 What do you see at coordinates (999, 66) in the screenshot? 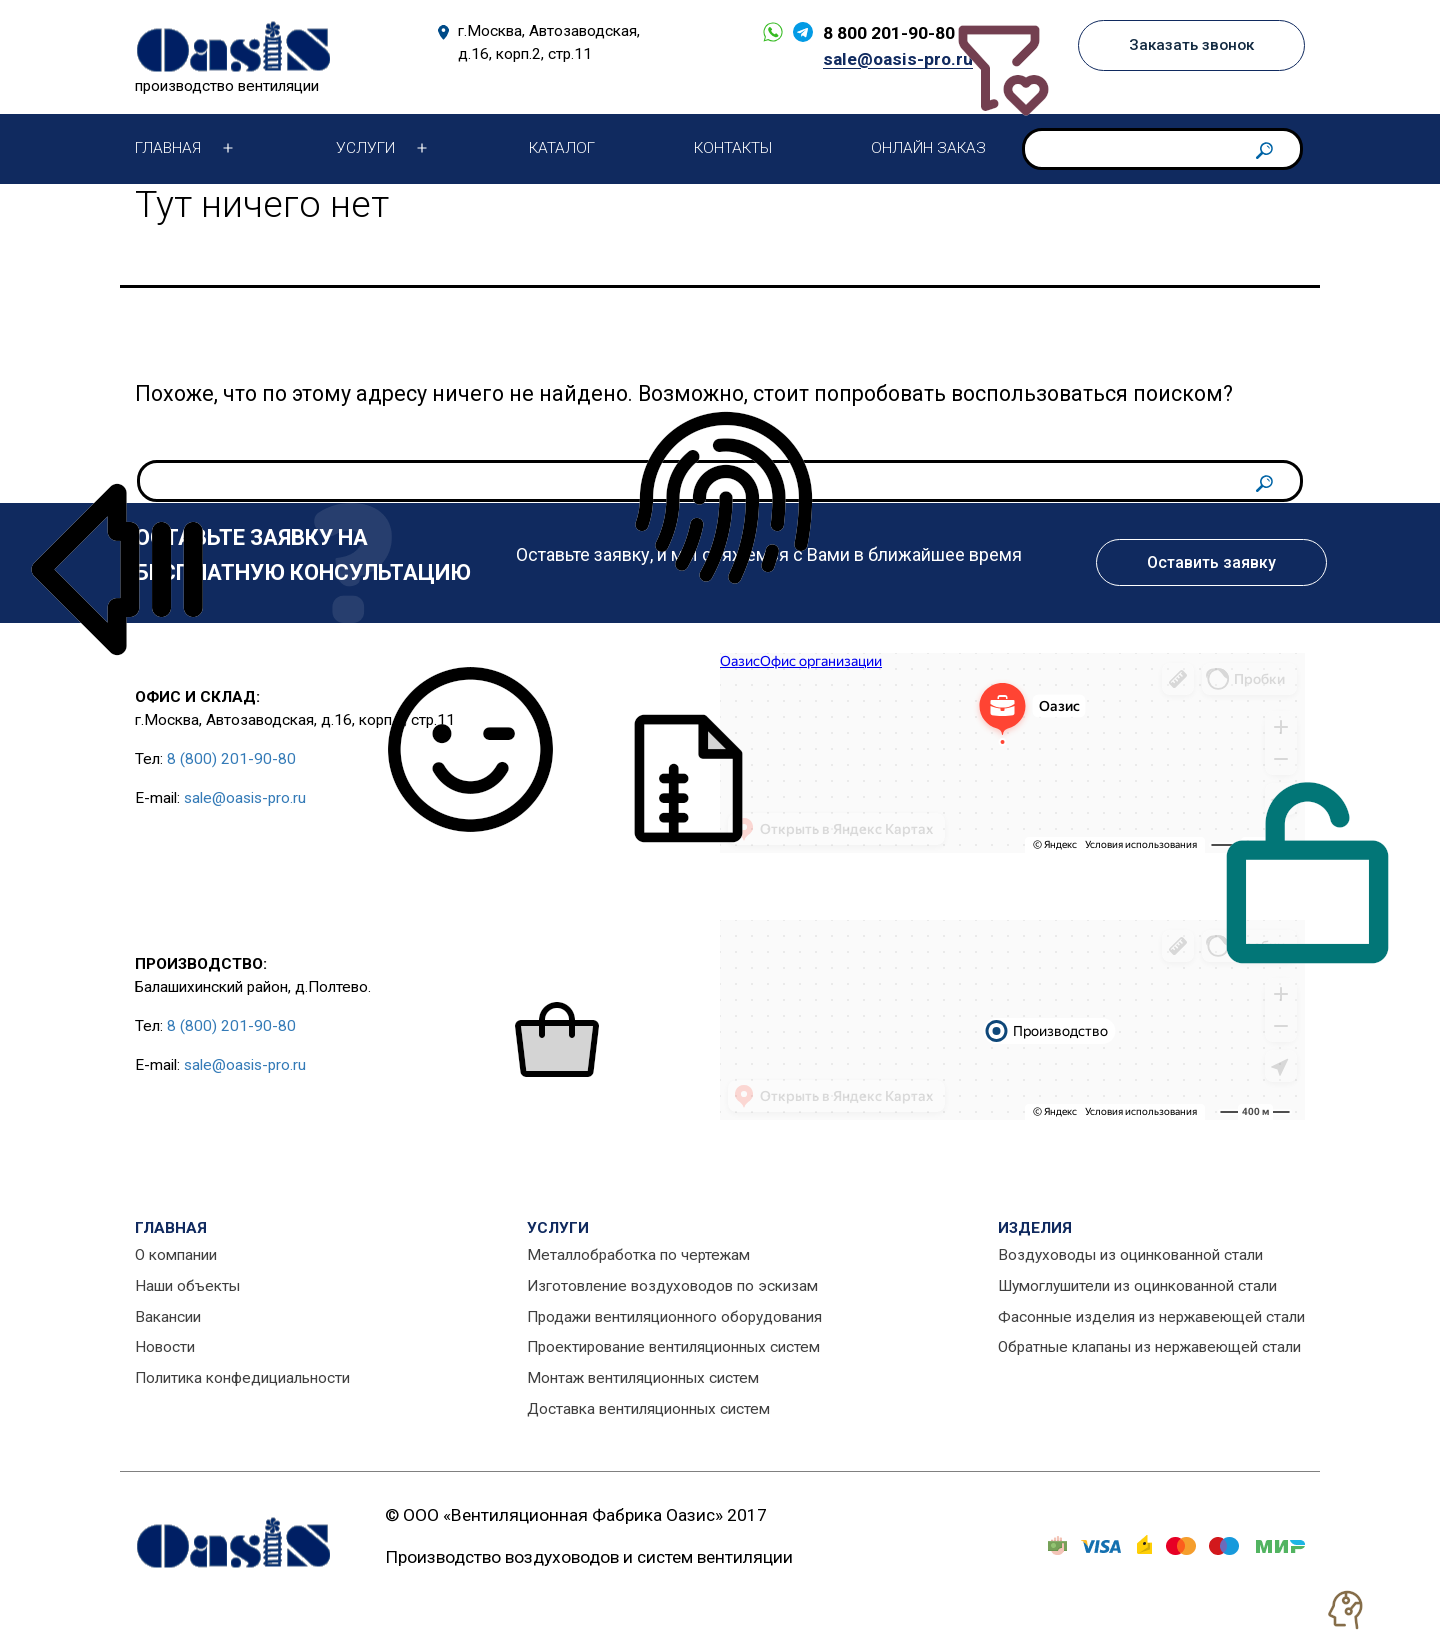
I see `filter by favorites` at bounding box center [999, 66].